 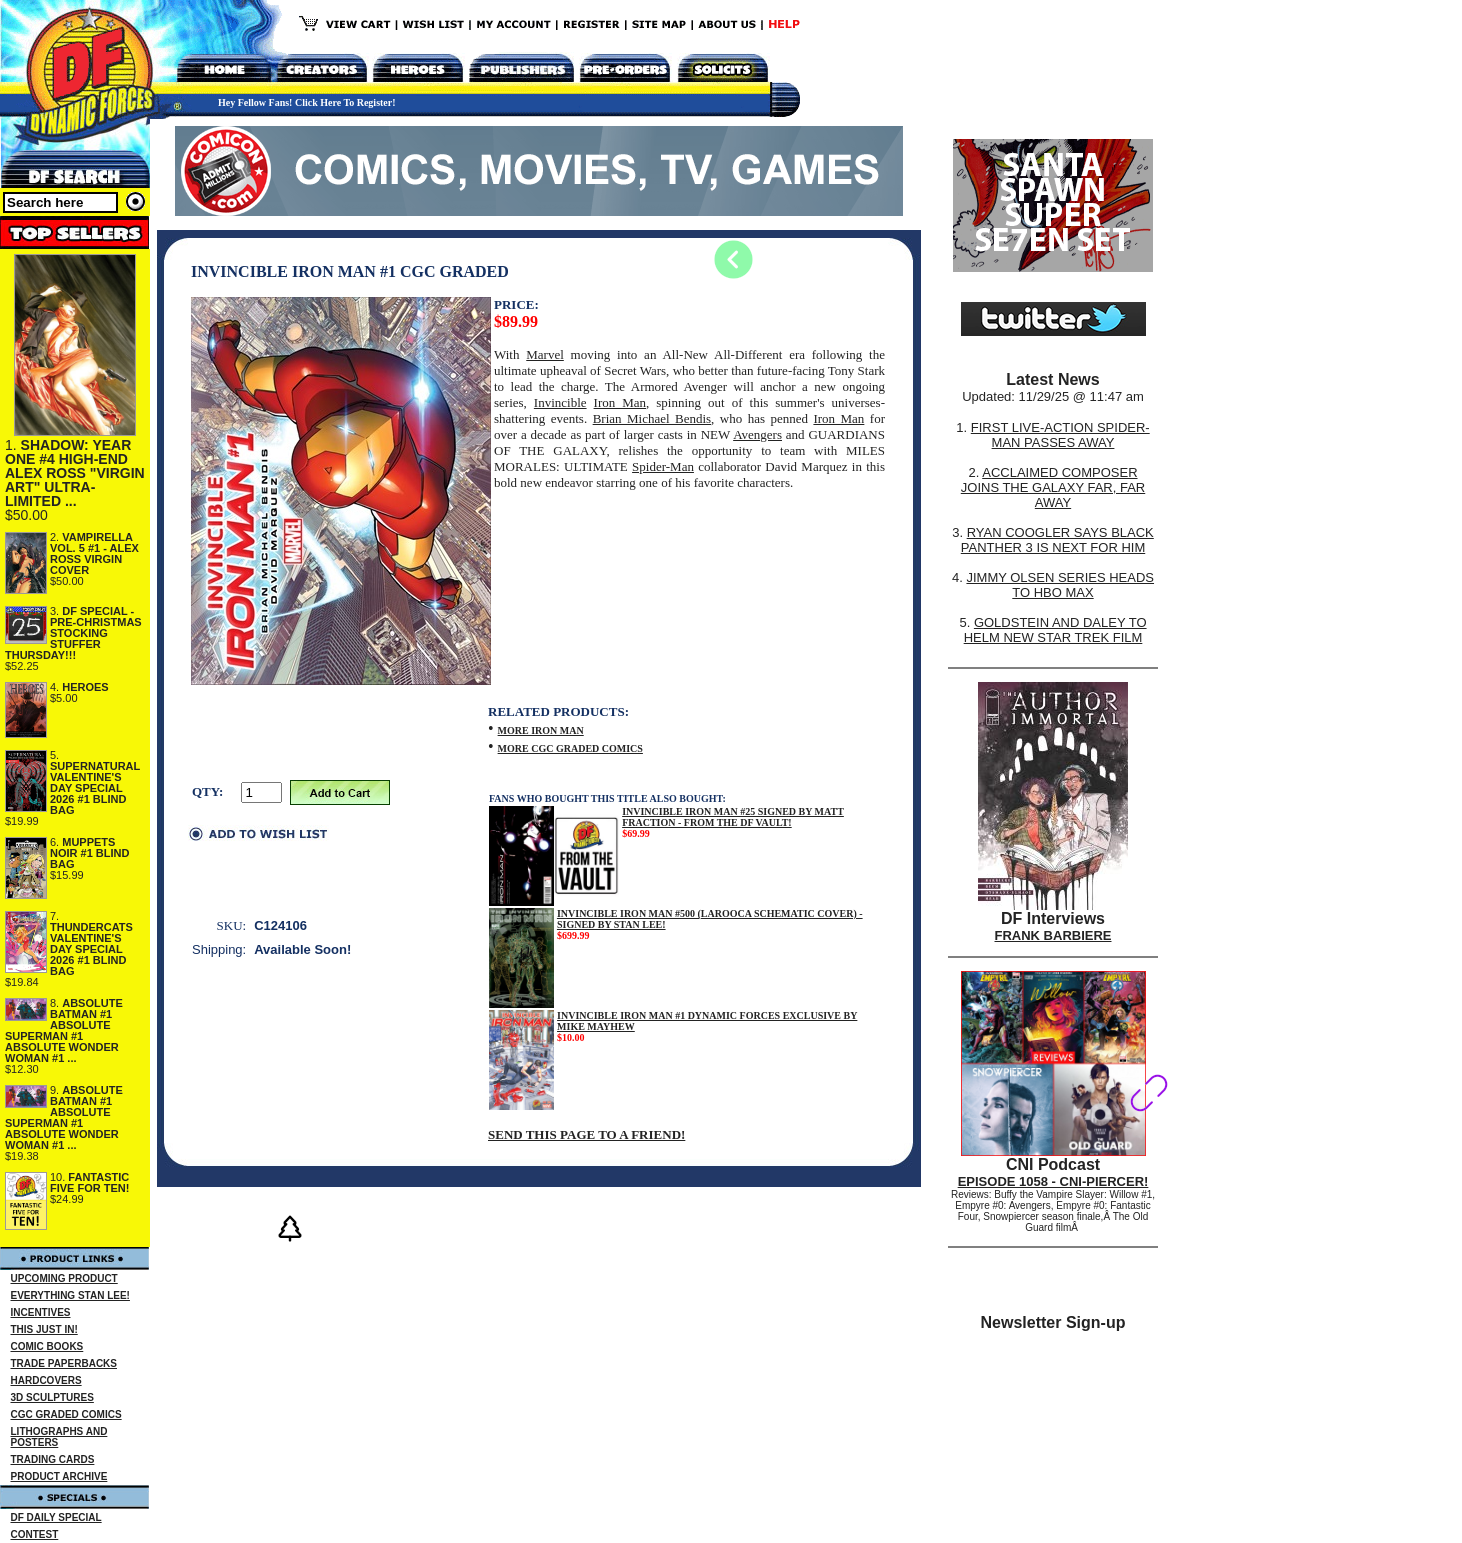 What do you see at coordinates (733, 259) in the screenshot?
I see `go back to the previous screen` at bounding box center [733, 259].